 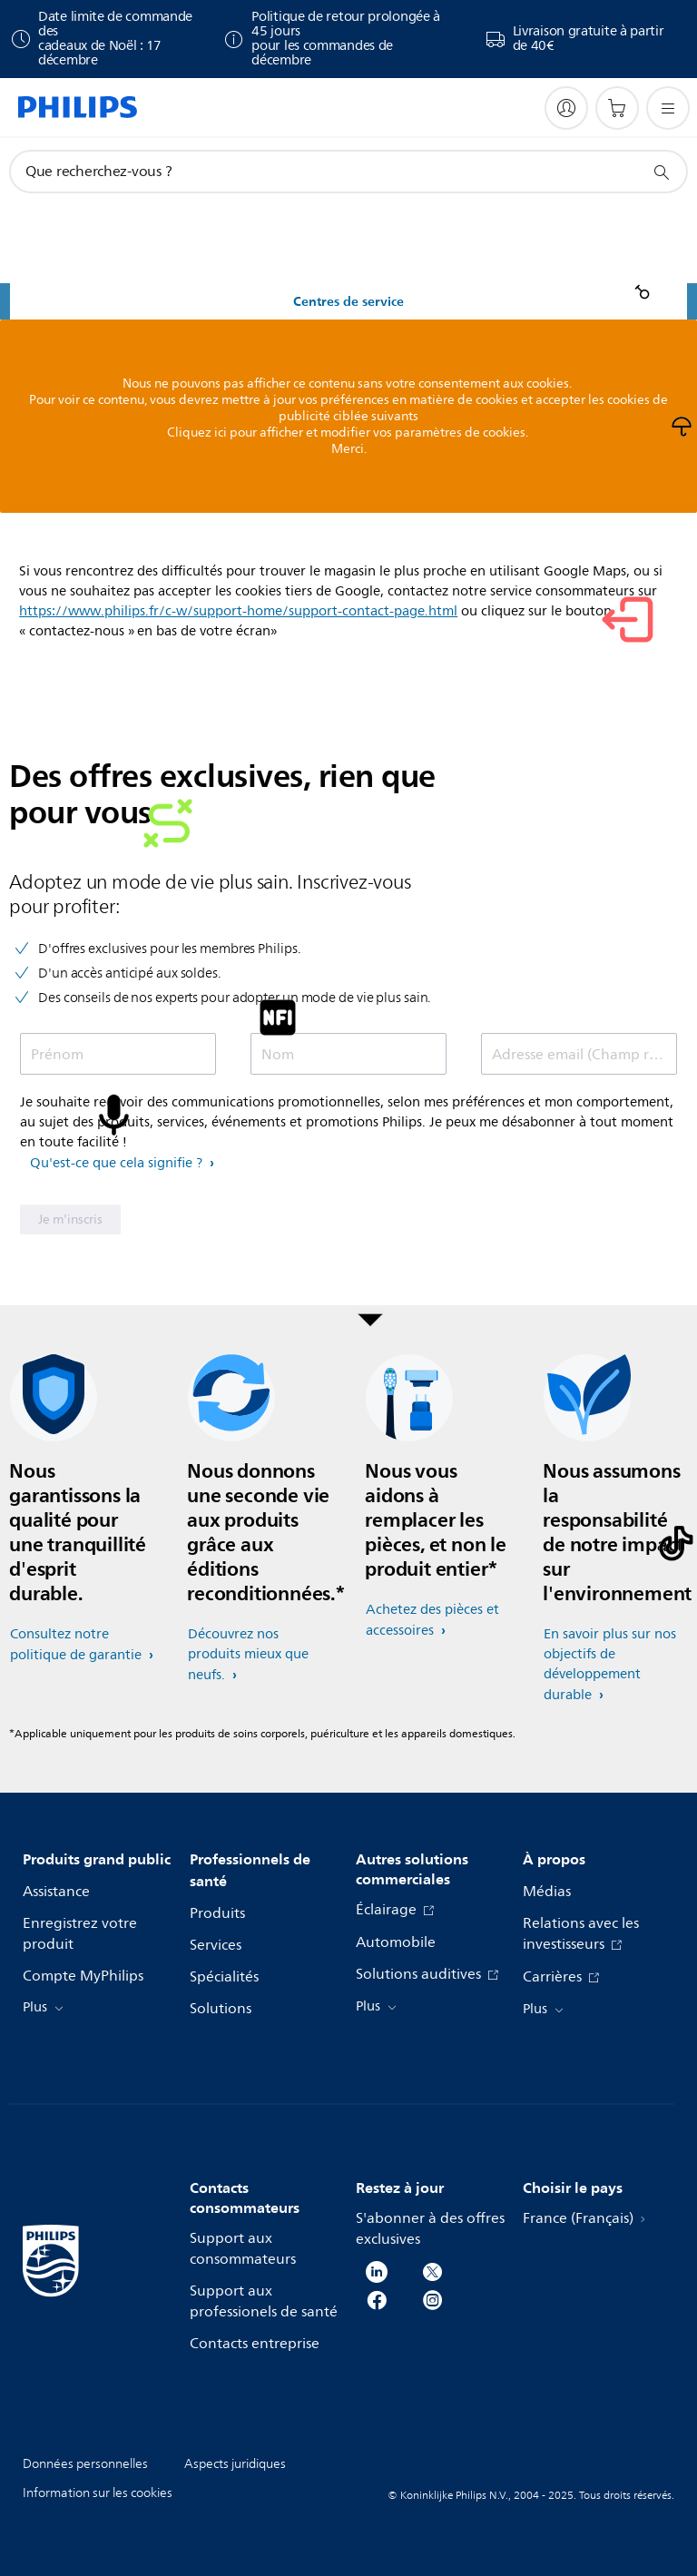 What do you see at coordinates (676, 1544) in the screenshot?
I see `open TikTok app` at bounding box center [676, 1544].